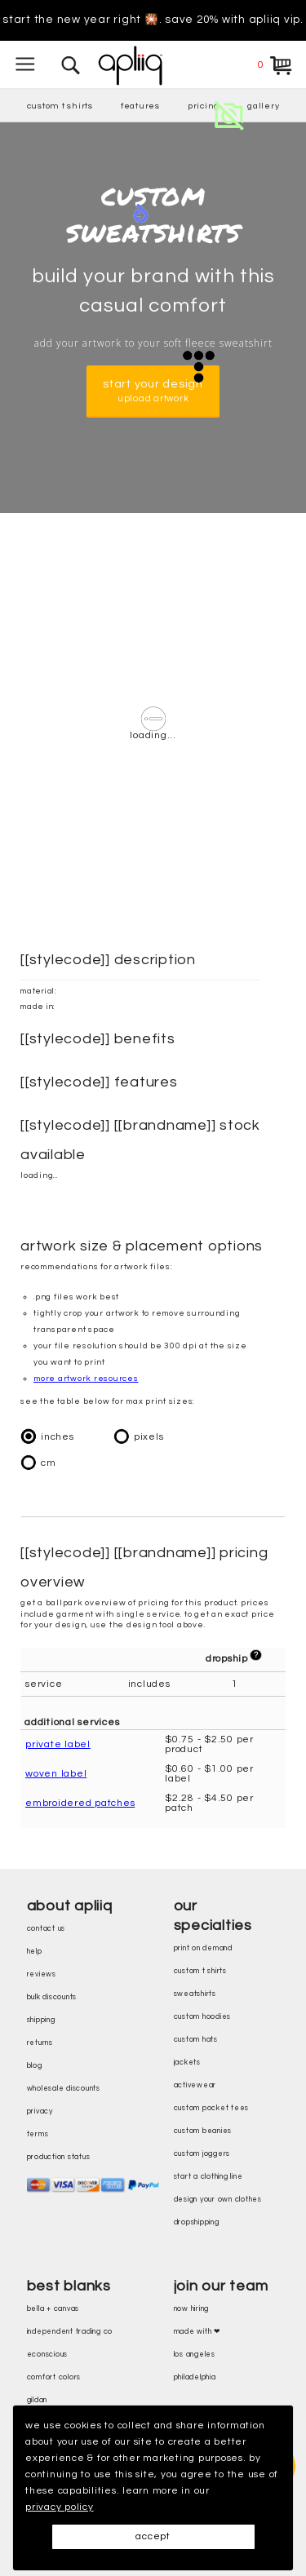 The image size is (306, 2576). What do you see at coordinates (198, 366) in the screenshot?
I see `telefonica brand logo` at bounding box center [198, 366].